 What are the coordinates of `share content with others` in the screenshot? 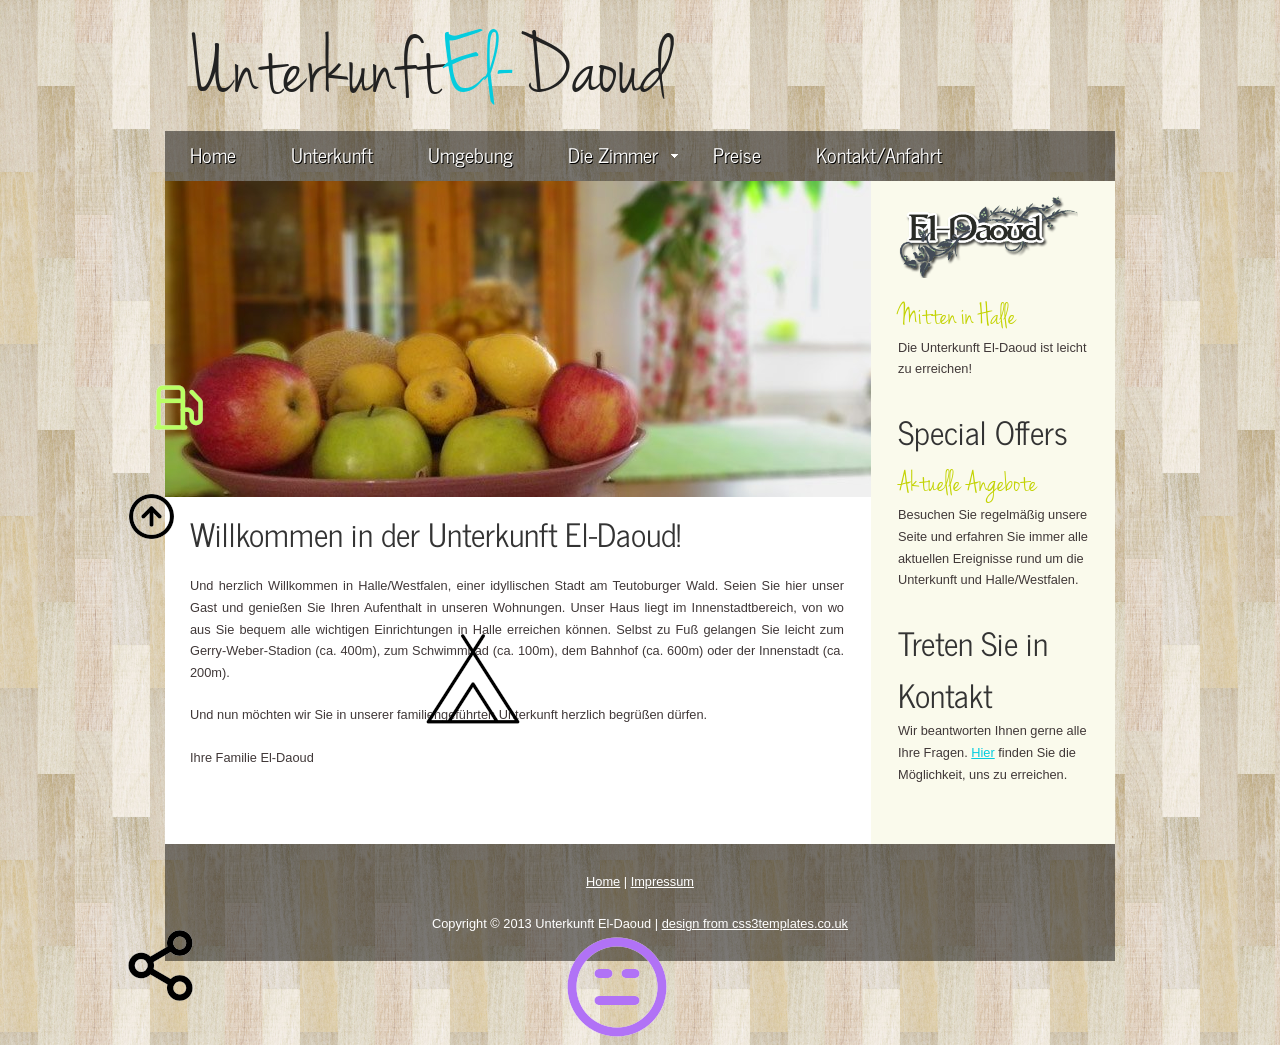 It's located at (160, 965).